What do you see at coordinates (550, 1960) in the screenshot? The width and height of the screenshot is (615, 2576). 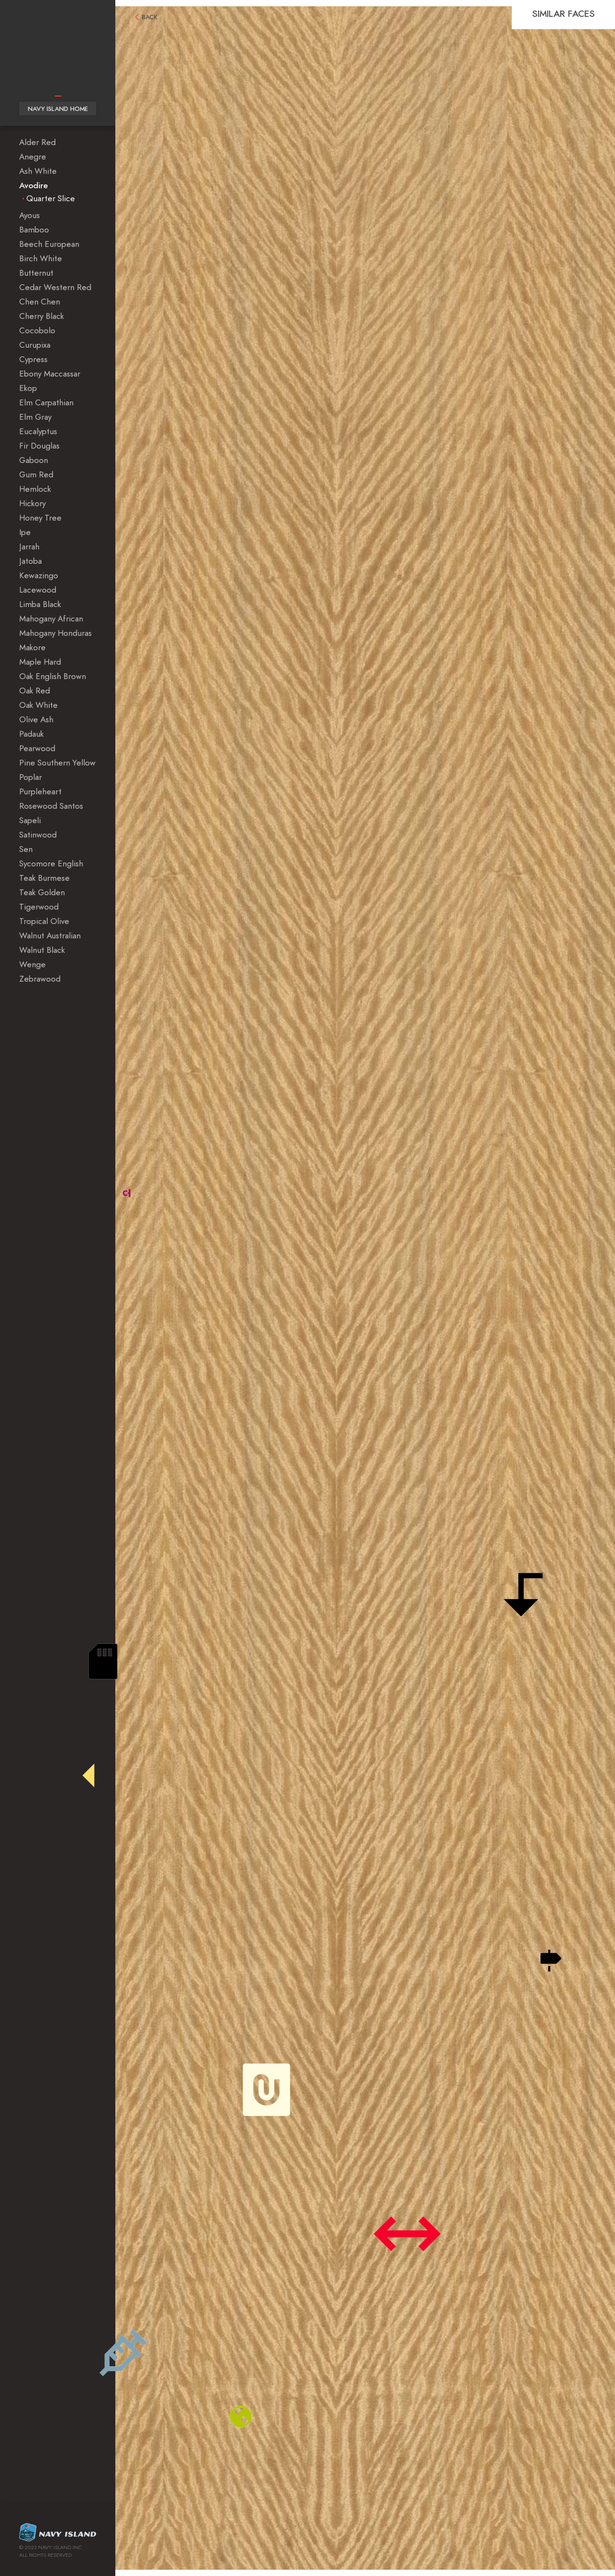 I see `get directions or navigate to a destination` at bounding box center [550, 1960].